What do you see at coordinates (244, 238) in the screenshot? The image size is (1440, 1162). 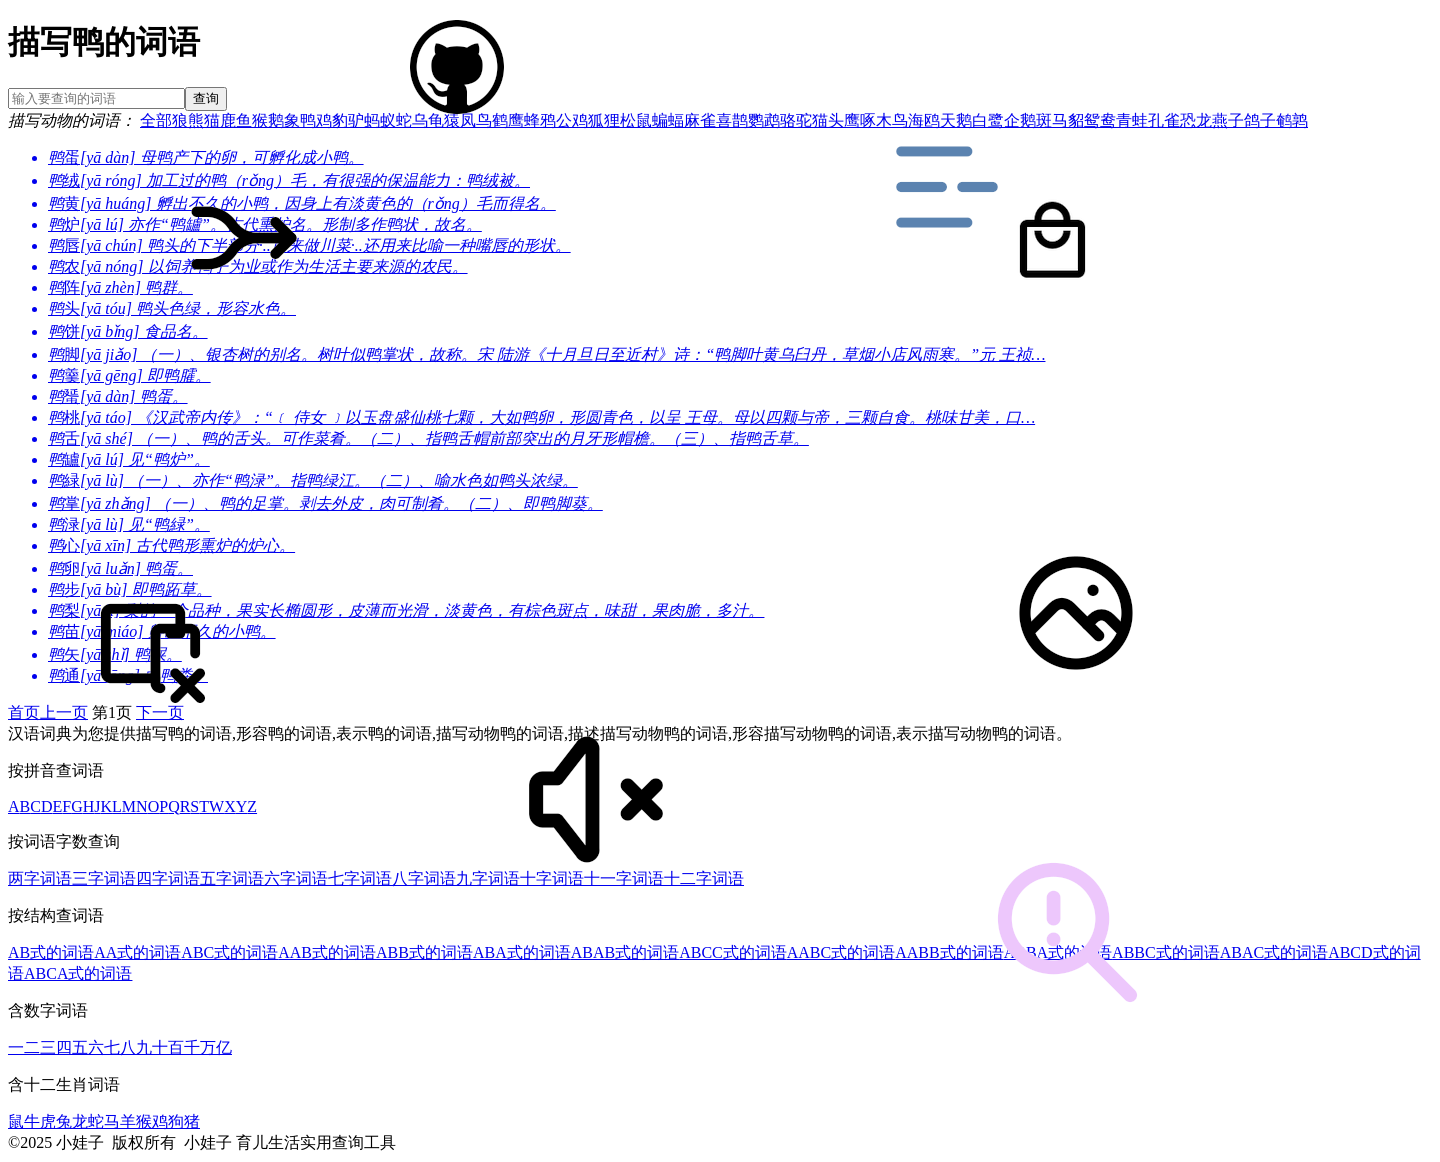 I see `merge or combine selected items` at bounding box center [244, 238].